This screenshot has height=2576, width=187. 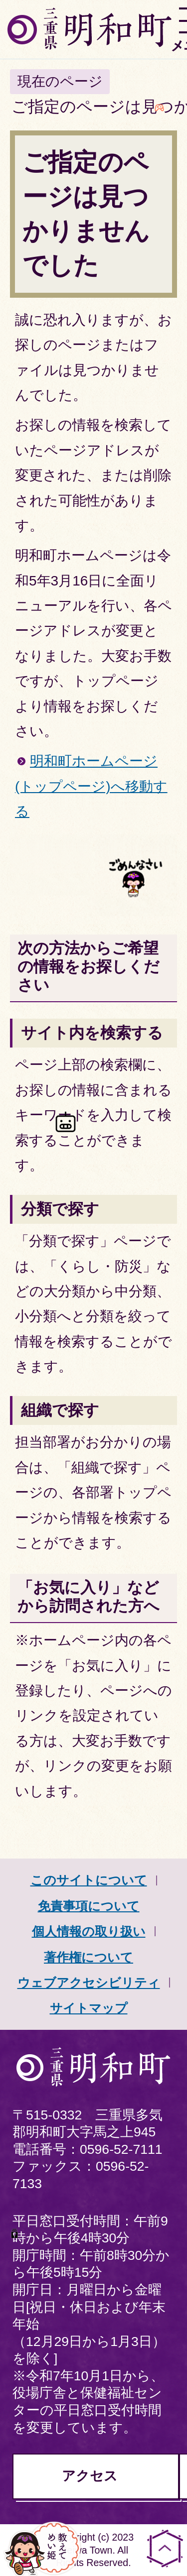 I want to click on access AI assistant or chatbot, so click(x=65, y=1123).